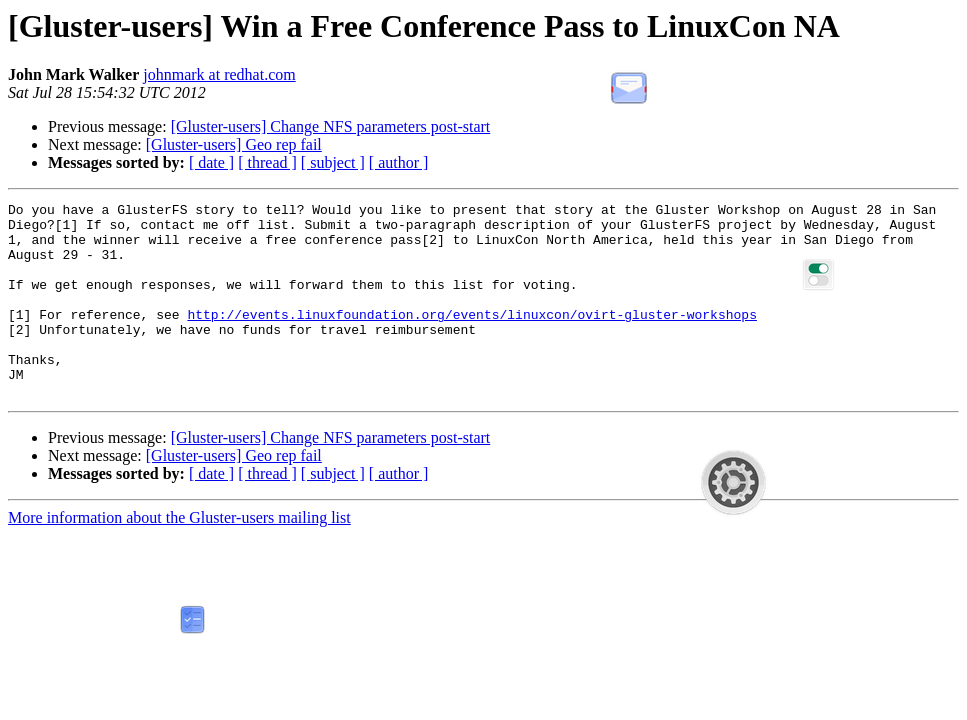  What do you see at coordinates (192, 619) in the screenshot?
I see `open the to-do list app` at bounding box center [192, 619].